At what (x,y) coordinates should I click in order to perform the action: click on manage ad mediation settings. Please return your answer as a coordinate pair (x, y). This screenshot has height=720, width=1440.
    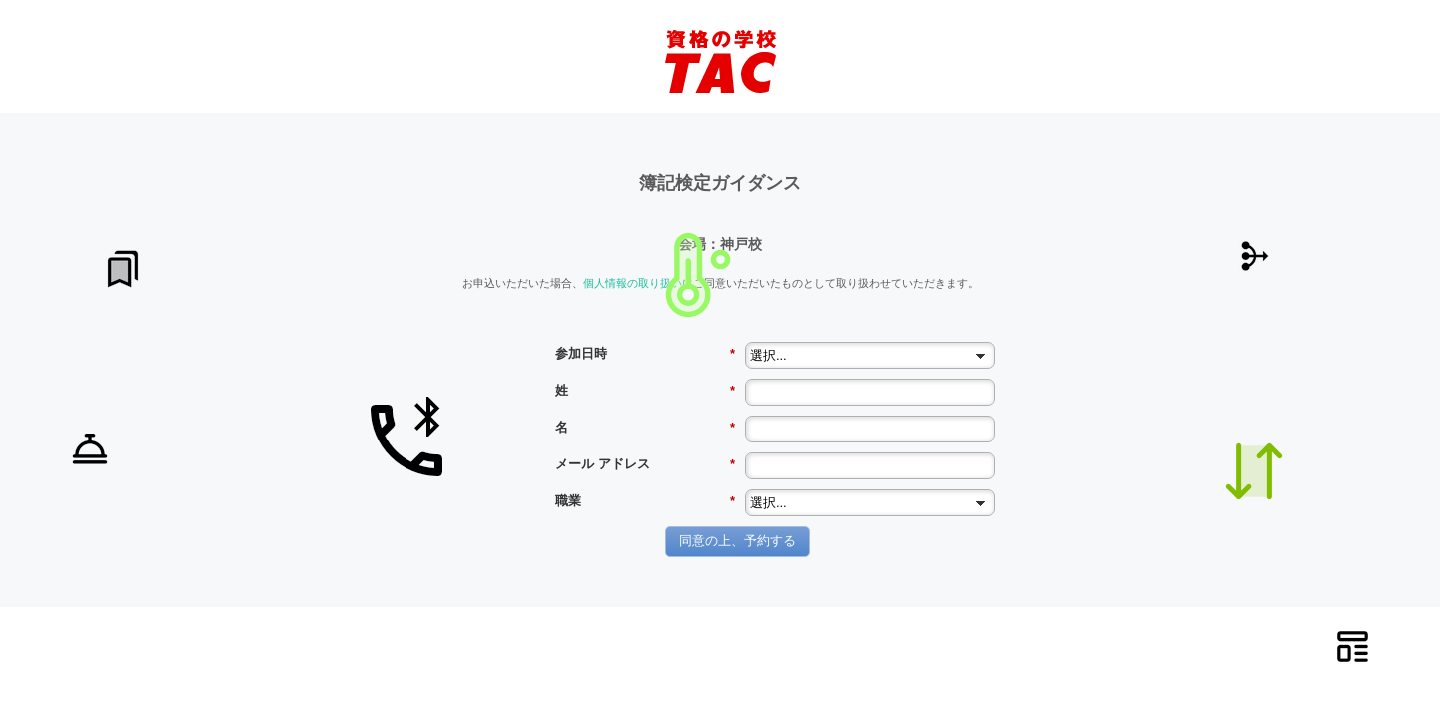
    Looking at the image, I should click on (1255, 256).